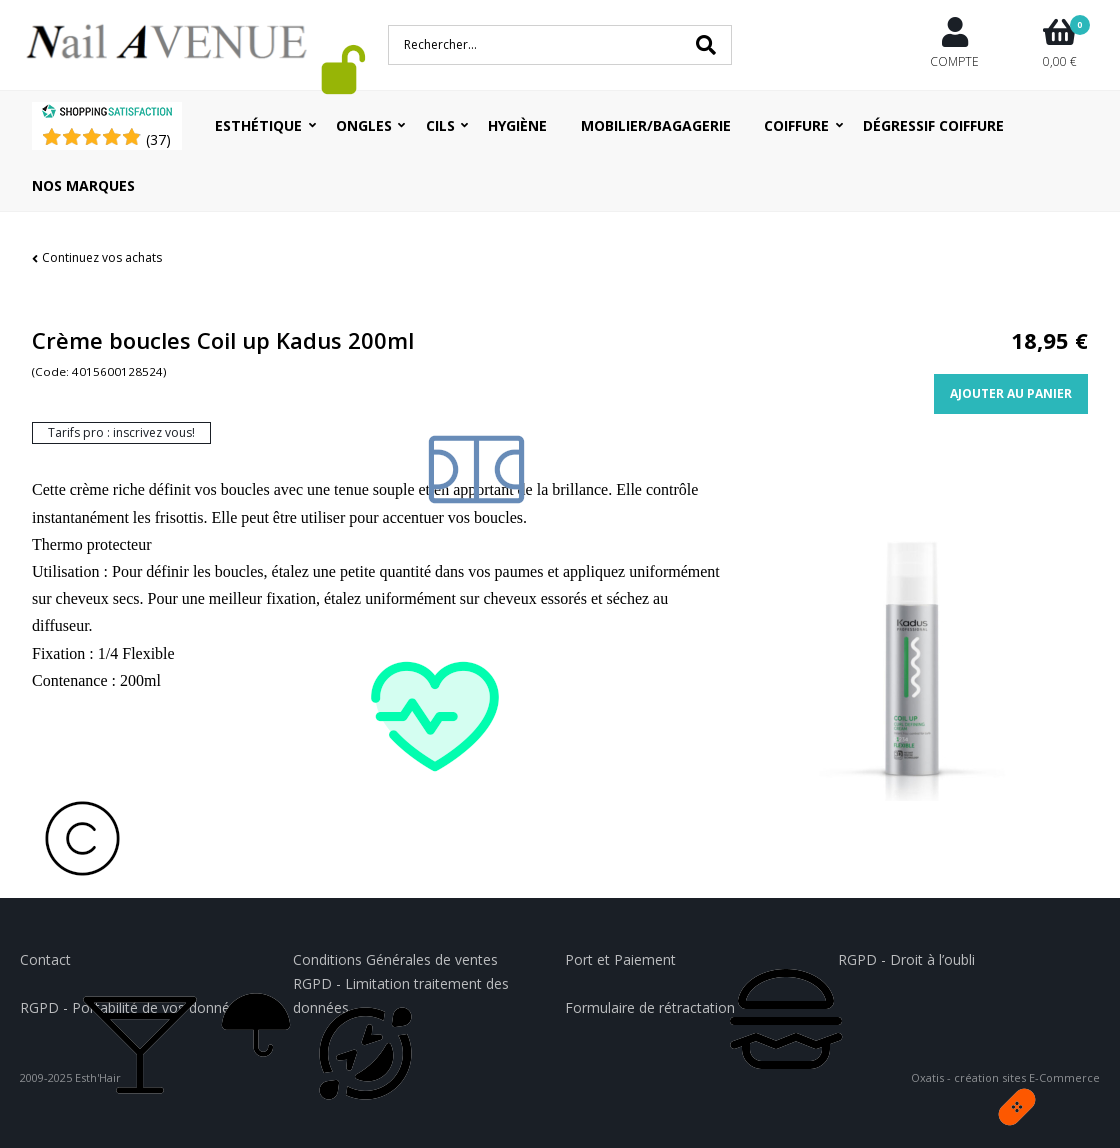 This screenshot has height=1148, width=1120. What do you see at coordinates (786, 1021) in the screenshot?
I see `food or restaurant category` at bounding box center [786, 1021].